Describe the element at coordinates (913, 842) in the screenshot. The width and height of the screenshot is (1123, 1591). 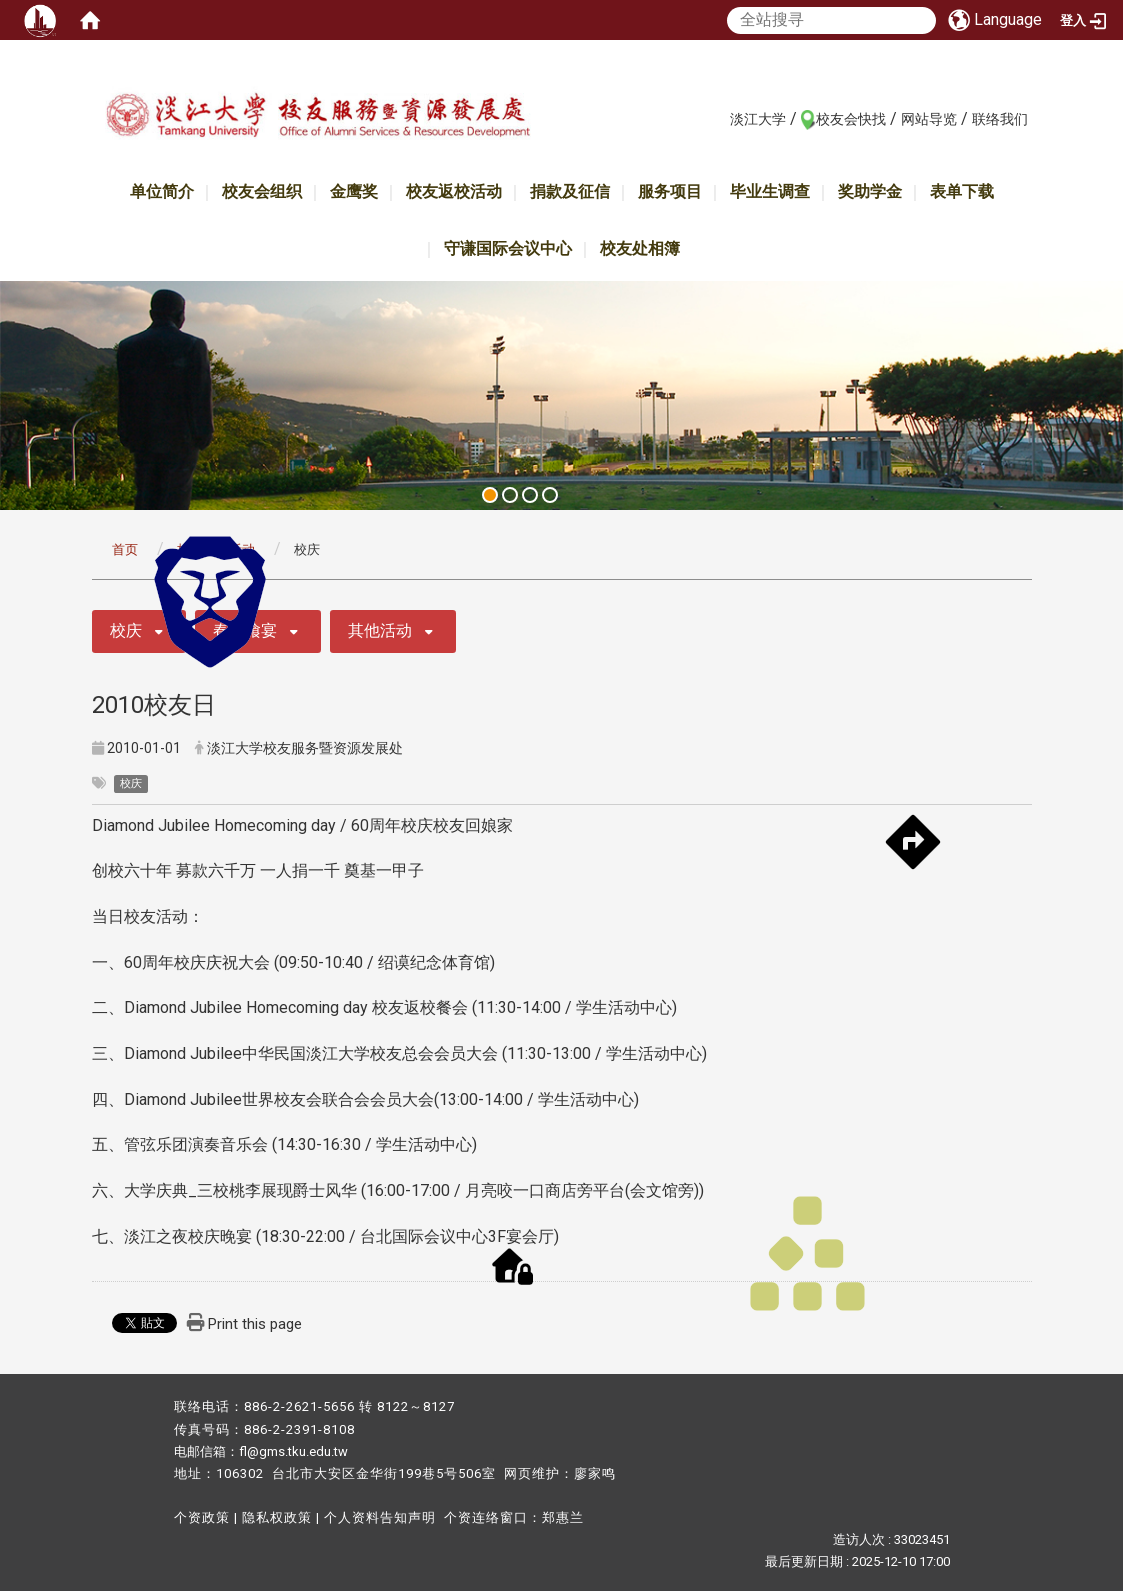
I see `get directions to this location` at that location.